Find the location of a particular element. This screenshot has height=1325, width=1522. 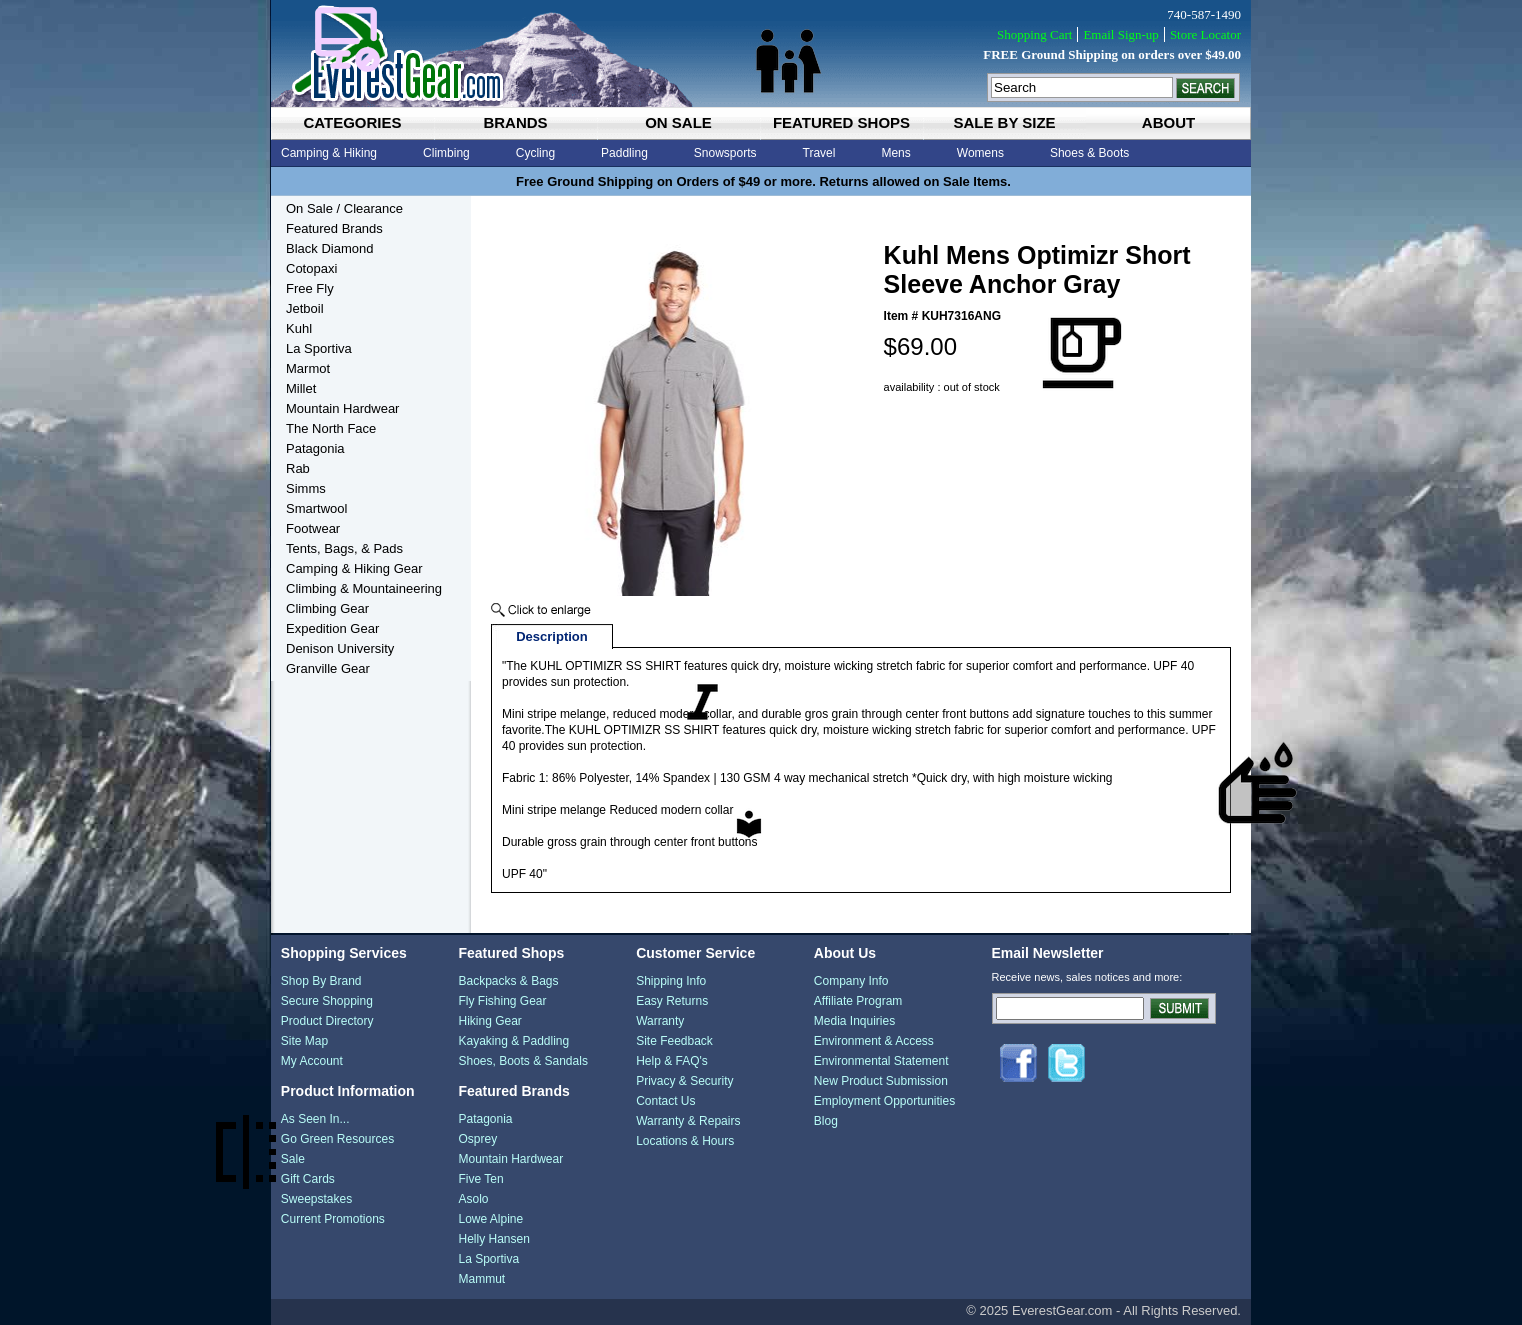

find nearby libraries is located at coordinates (749, 824).